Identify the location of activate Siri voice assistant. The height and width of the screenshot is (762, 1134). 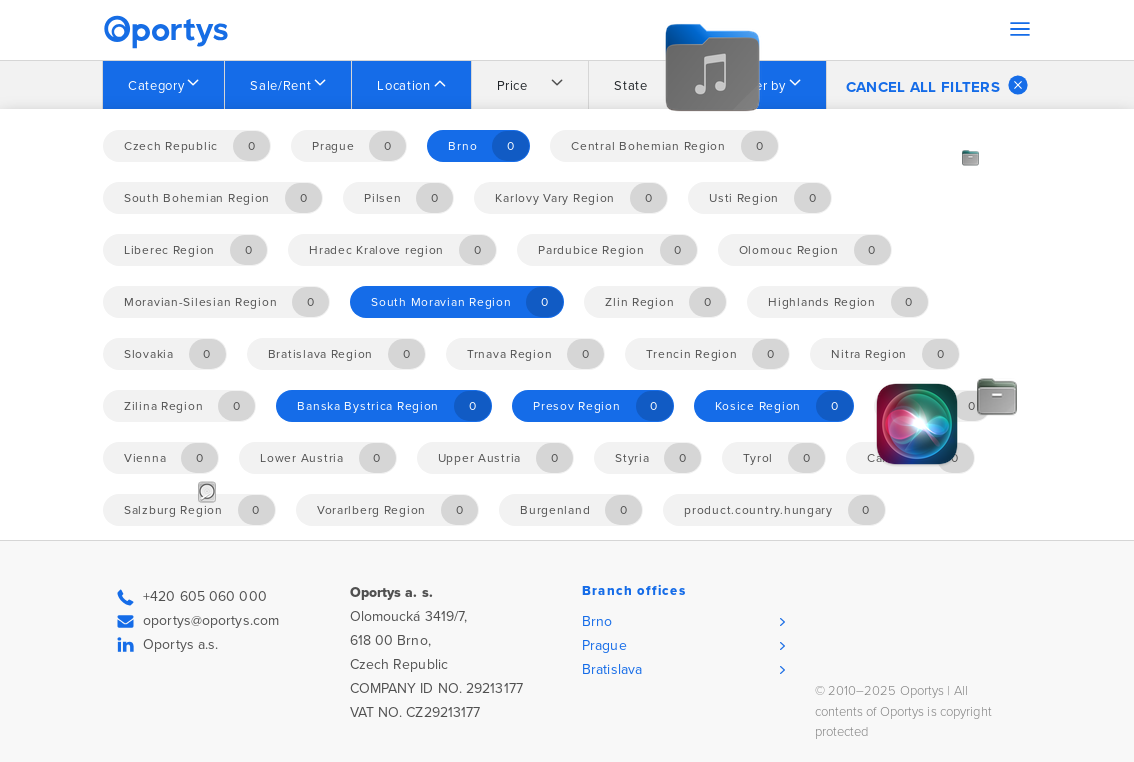
(917, 424).